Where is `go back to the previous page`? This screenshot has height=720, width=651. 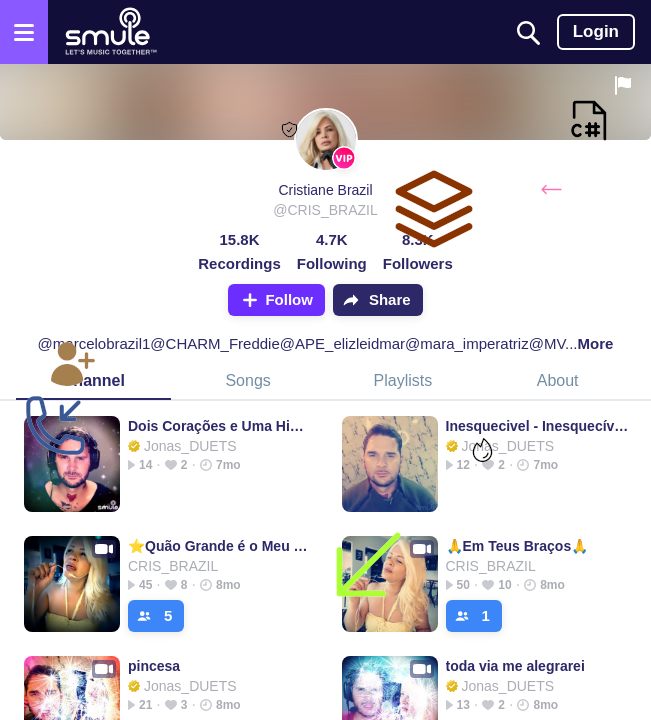 go back to the previous page is located at coordinates (551, 189).